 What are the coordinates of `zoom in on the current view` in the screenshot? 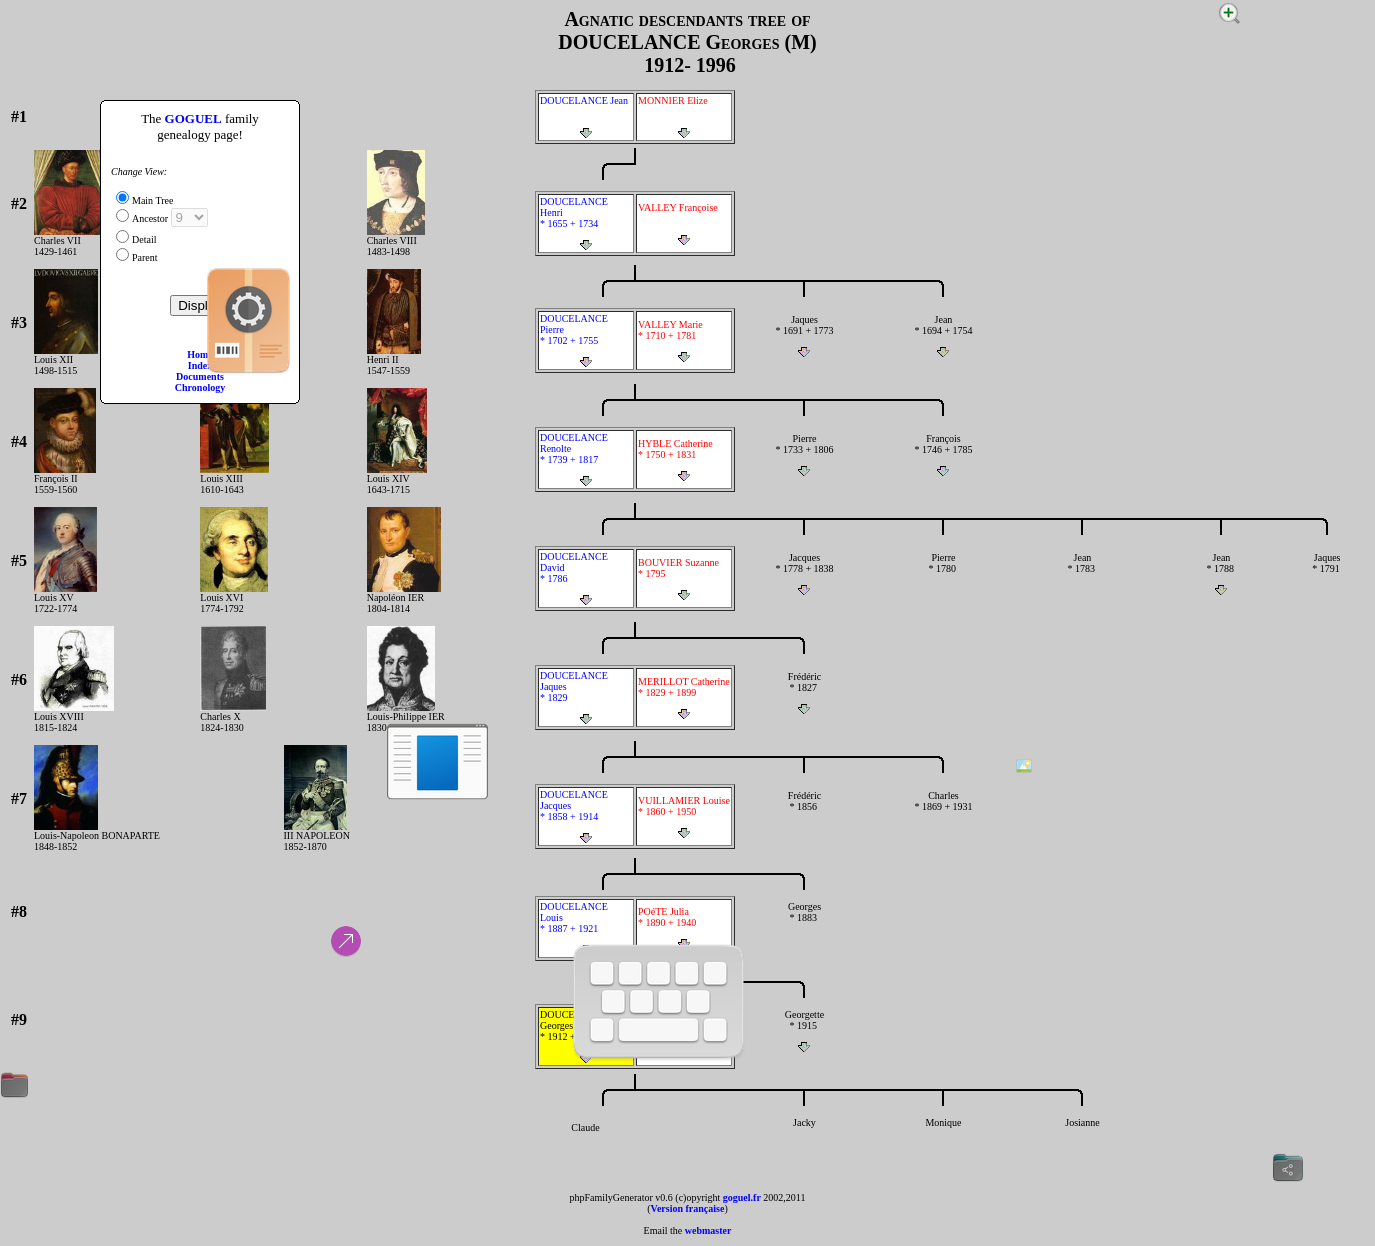 It's located at (1229, 13).